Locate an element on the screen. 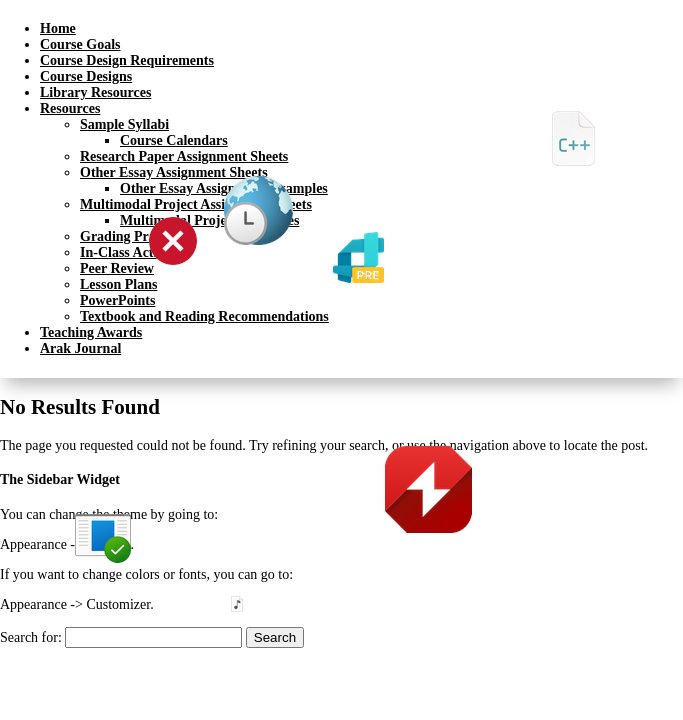 The image size is (683, 720). launch chaos application is located at coordinates (428, 489).